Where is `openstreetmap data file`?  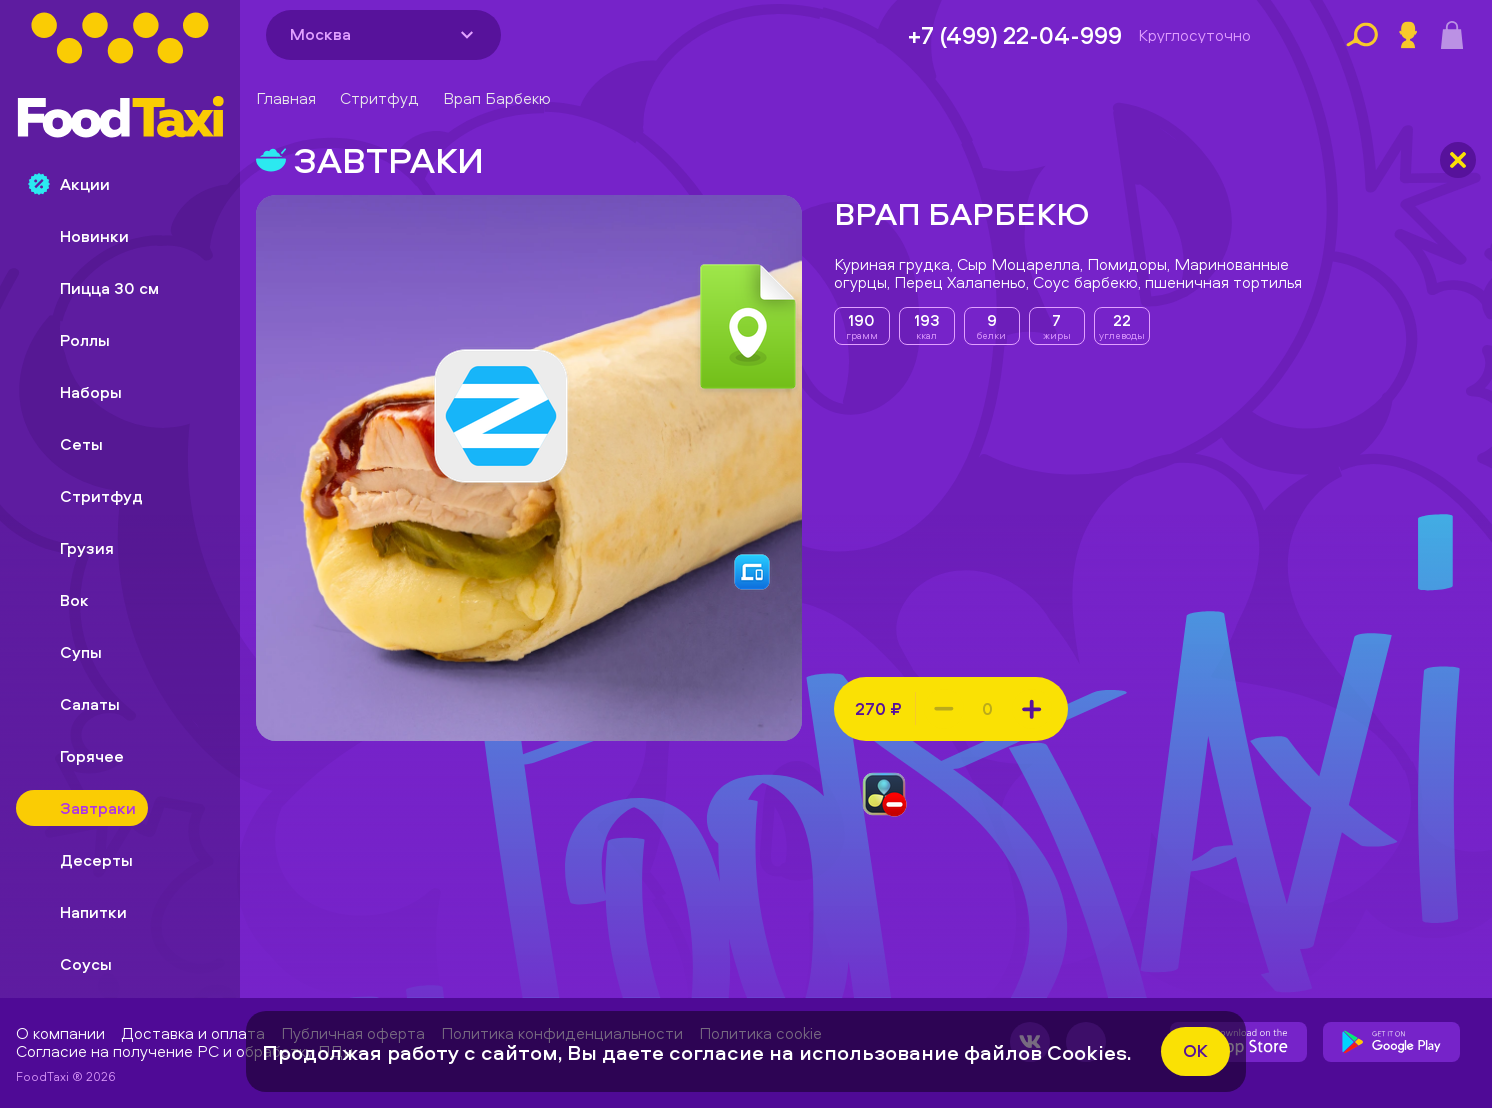
openstreetmap data file is located at coordinates (748, 329).